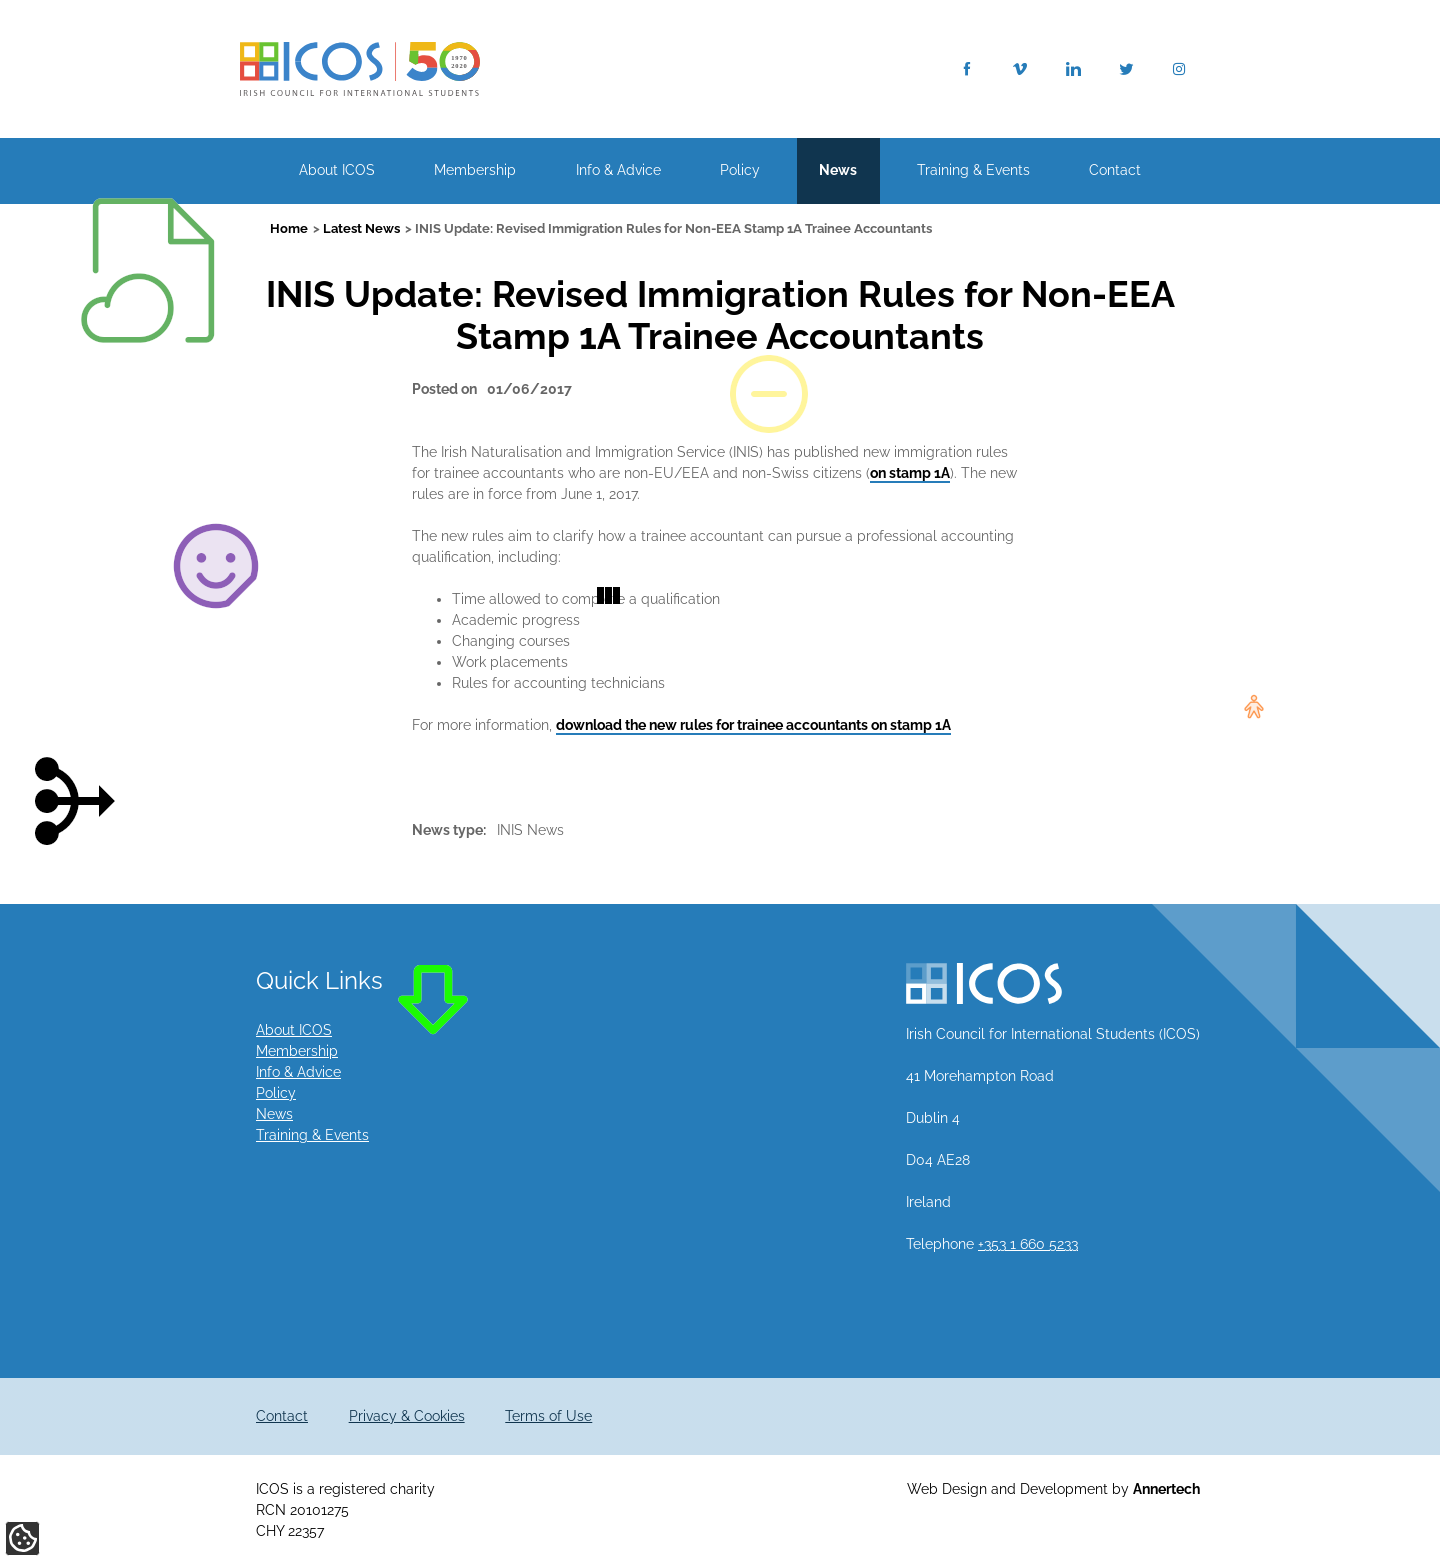  What do you see at coordinates (769, 394) in the screenshot?
I see `remove an item from a list or cart` at bounding box center [769, 394].